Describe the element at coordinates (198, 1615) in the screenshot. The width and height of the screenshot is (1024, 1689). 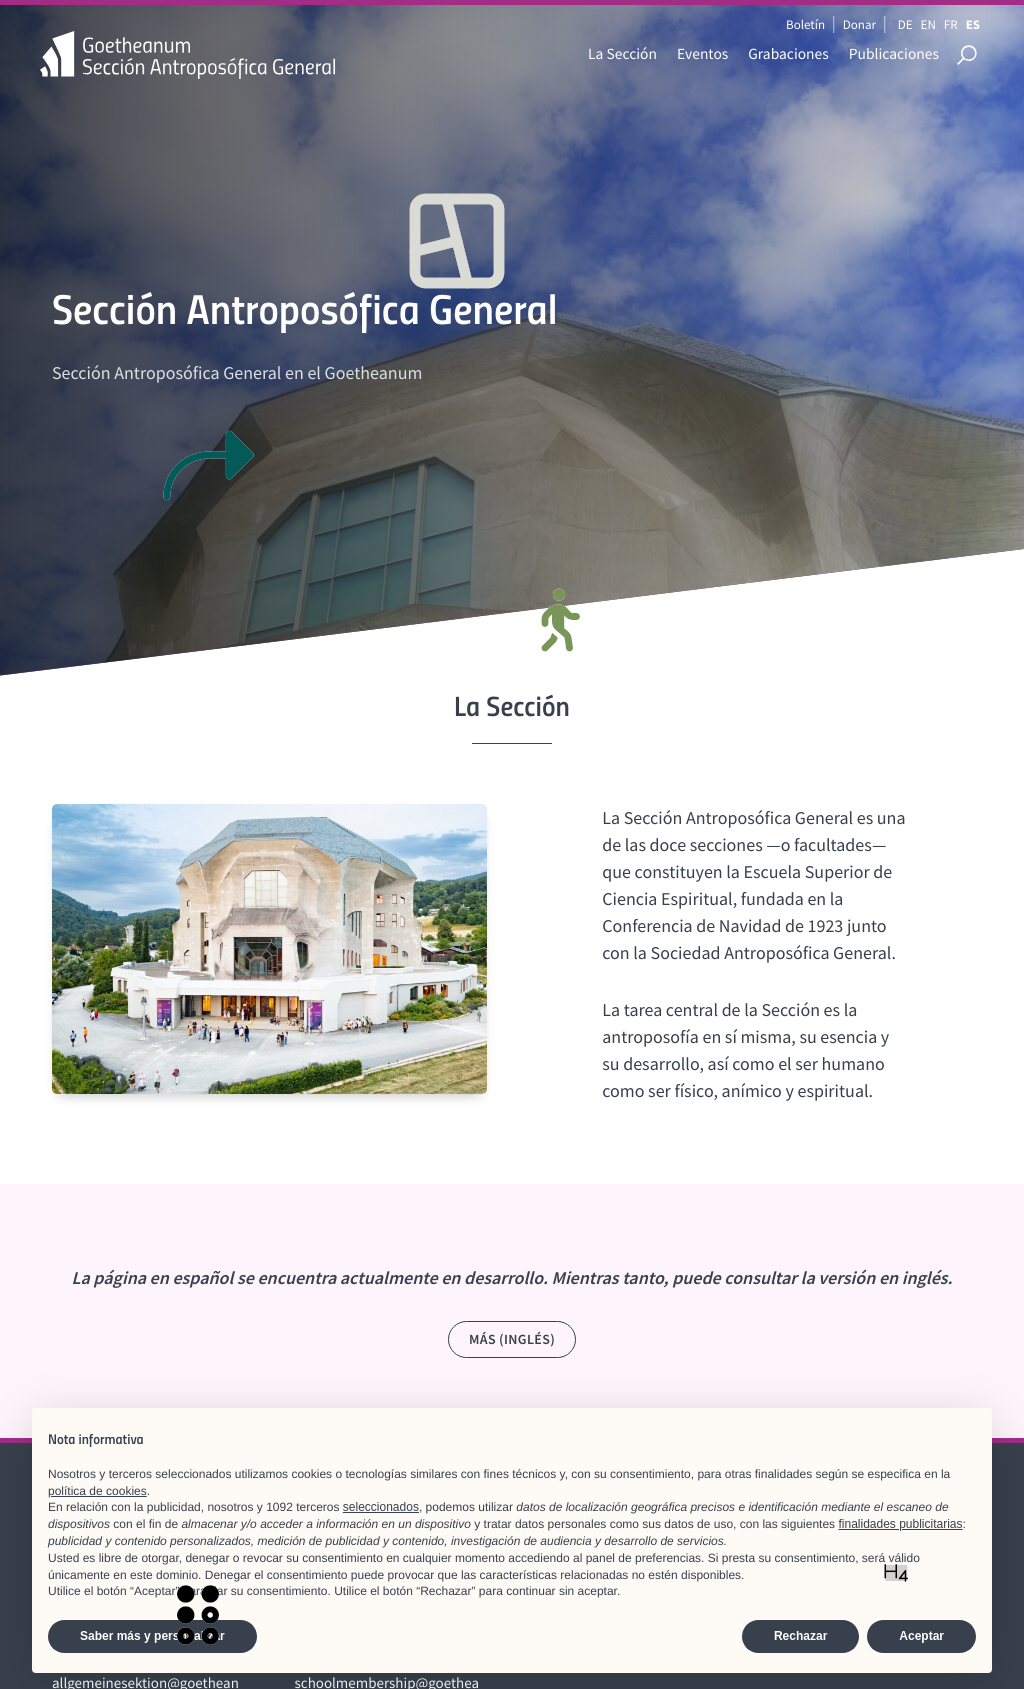
I see `enable braille accessibility features` at that location.